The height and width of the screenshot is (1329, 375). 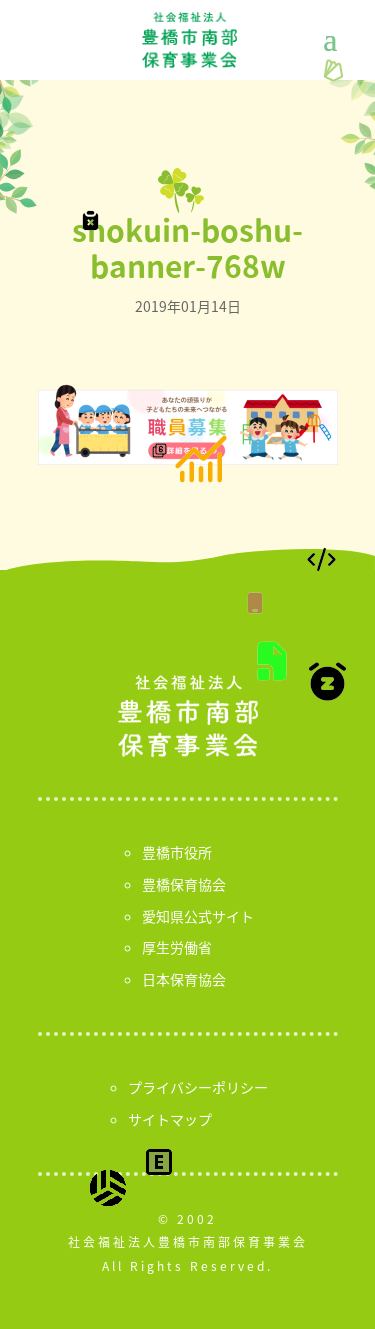 I want to click on access firebase console or services, so click(x=333, y=70).